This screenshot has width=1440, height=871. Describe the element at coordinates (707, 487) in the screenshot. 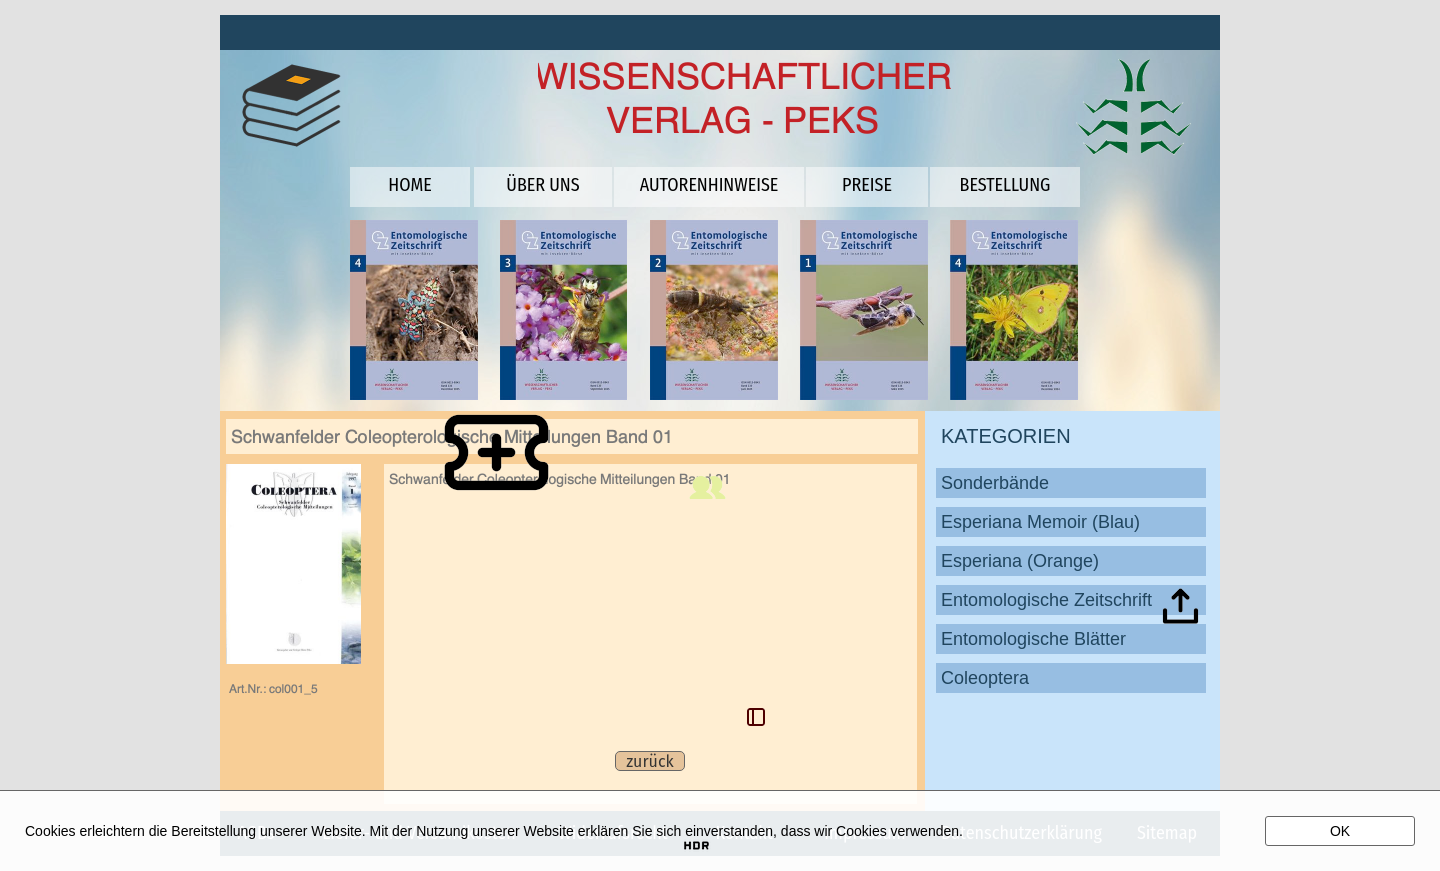

I see `view all users or contacts` at that location.